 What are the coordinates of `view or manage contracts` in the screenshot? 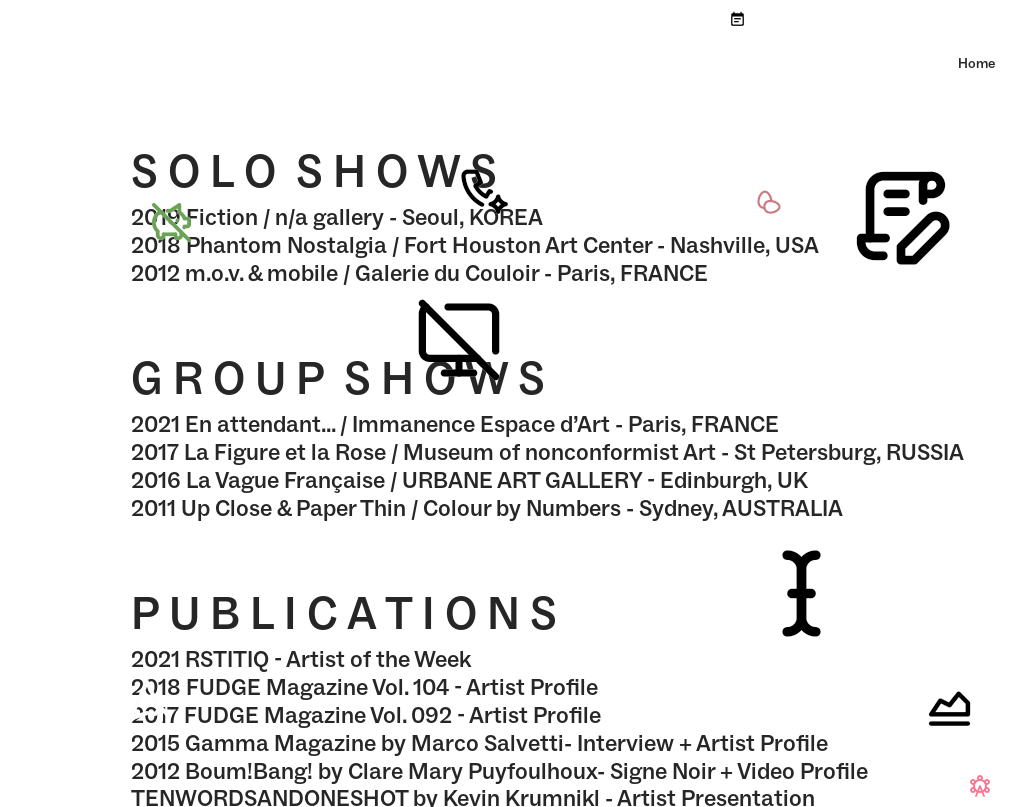 It's located at (901, 216).